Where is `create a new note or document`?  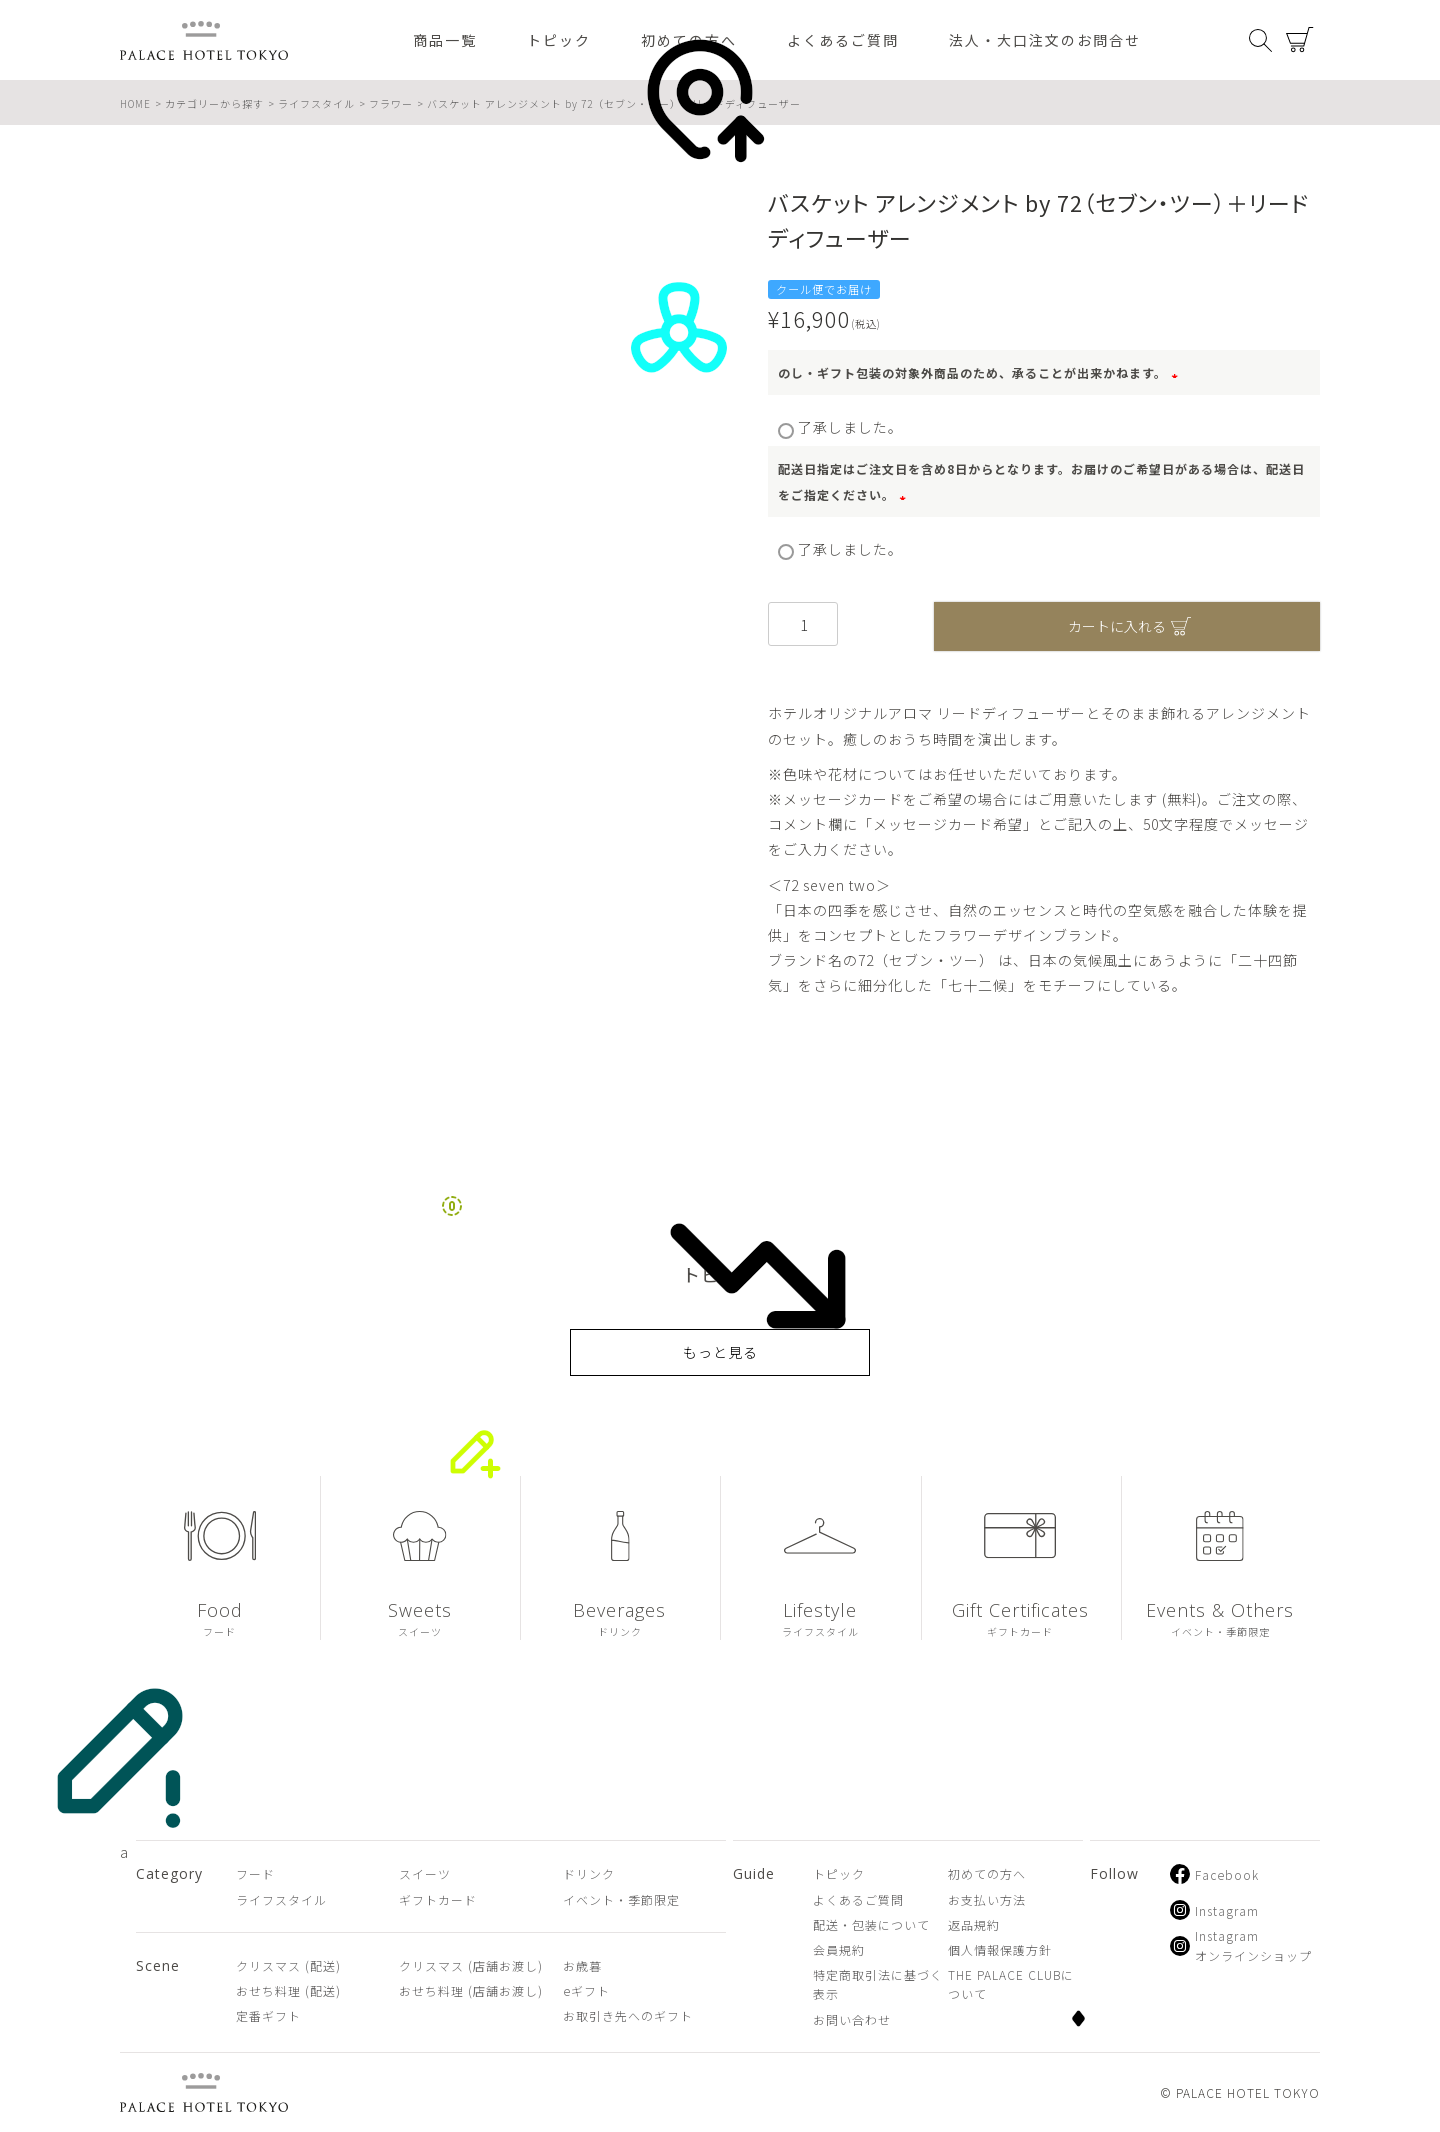
create a new note or document is located at coordinates (473, 1451).